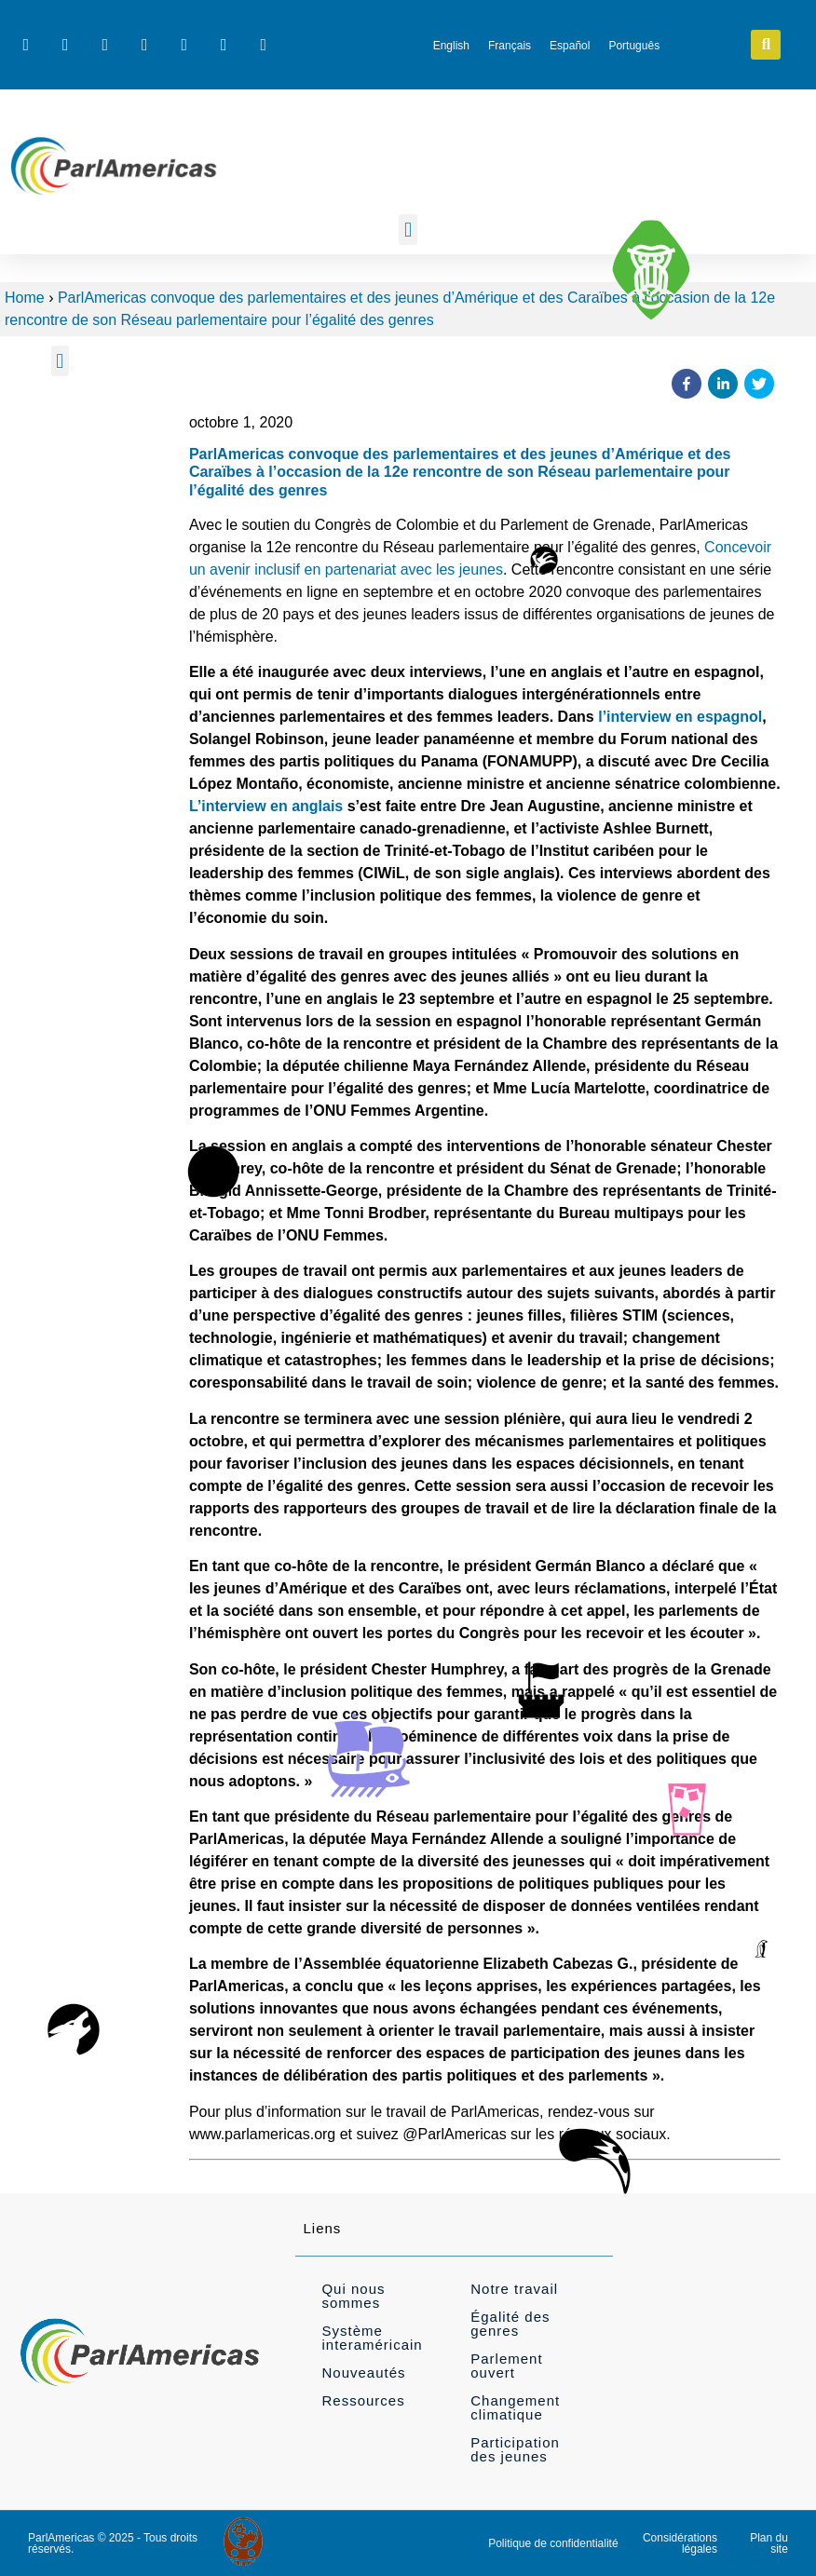 This screenshot has height=2576, width=816. What do you see at coordinates (544, 560) in the screenshot?
I see `werewolf or lycanthropy status effect indicator` at bounding box center [544, 560].